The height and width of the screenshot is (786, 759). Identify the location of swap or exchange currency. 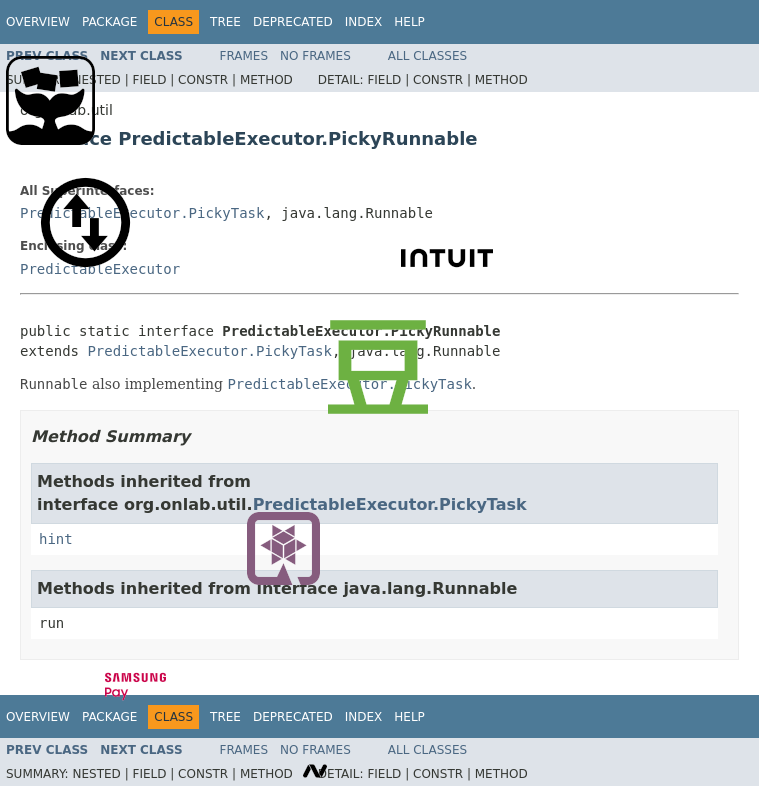
(85, 222).